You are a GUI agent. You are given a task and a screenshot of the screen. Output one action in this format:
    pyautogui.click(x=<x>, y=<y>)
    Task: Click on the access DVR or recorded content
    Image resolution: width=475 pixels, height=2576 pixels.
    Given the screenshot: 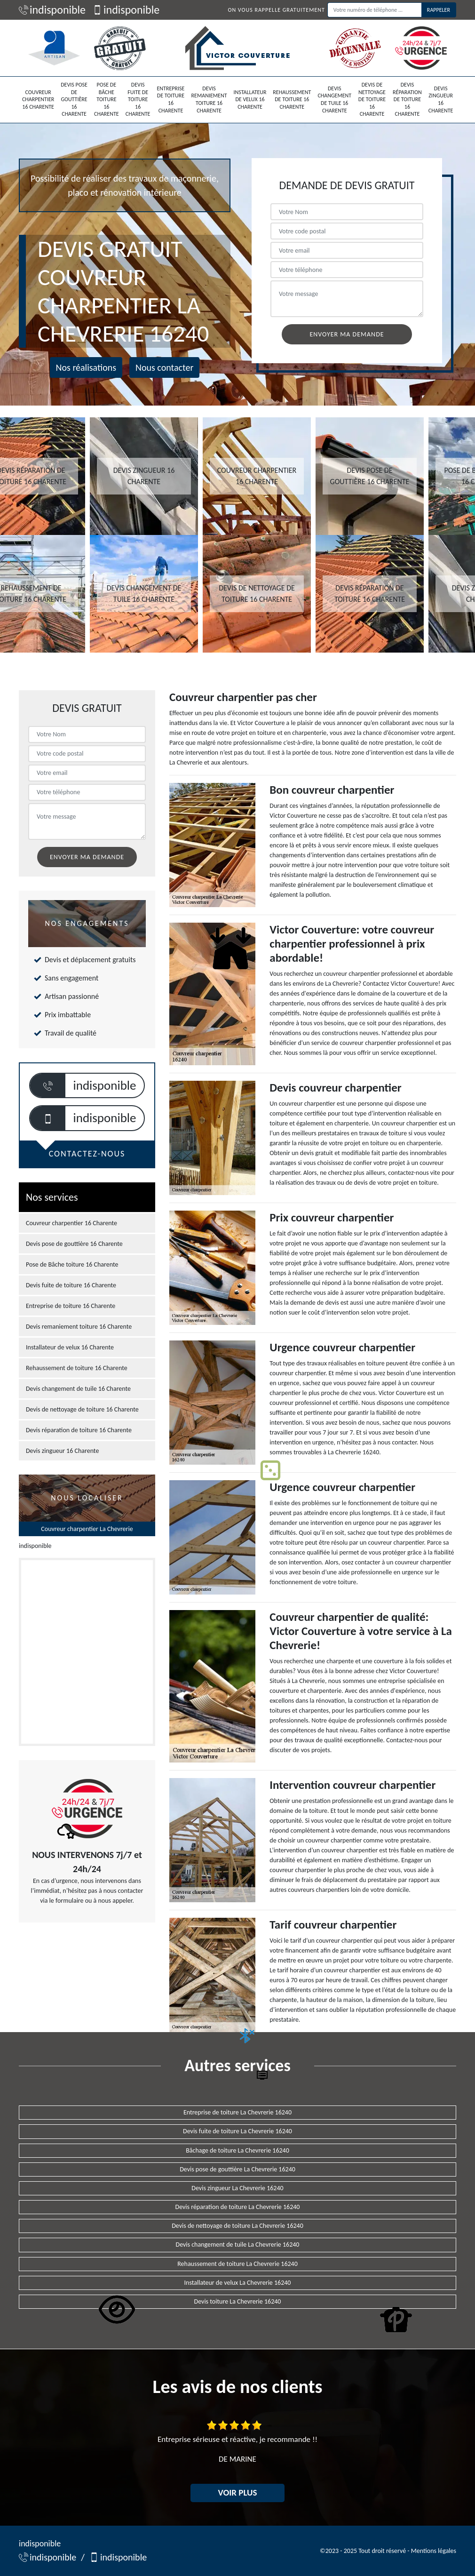 What is the action you would take?
    pyautogui.click(x=262, y=2075)
    